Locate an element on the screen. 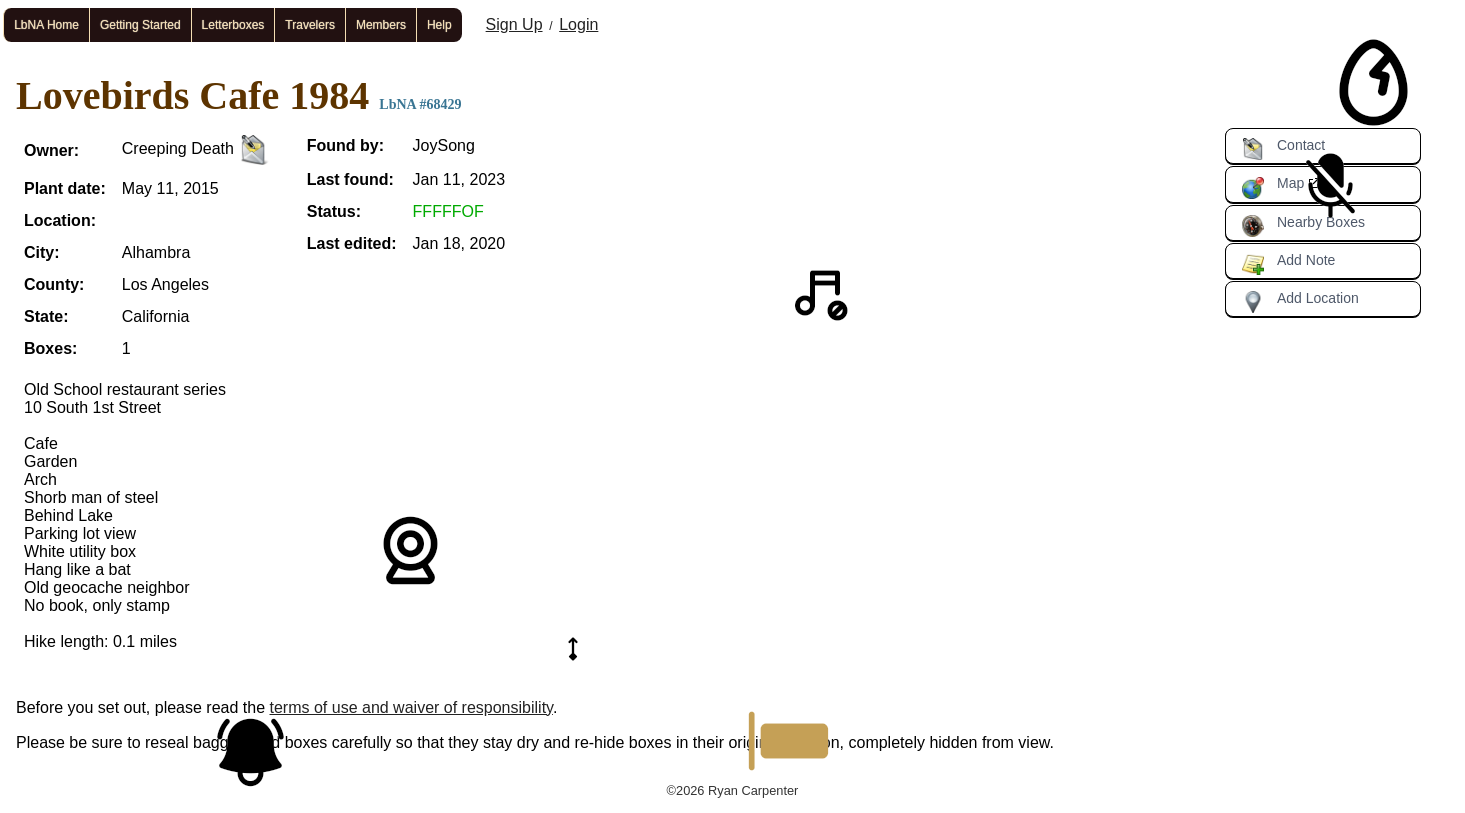 This screenshot has width=1465, height=813. mute your microphone is located at coordinates (1330, 184).